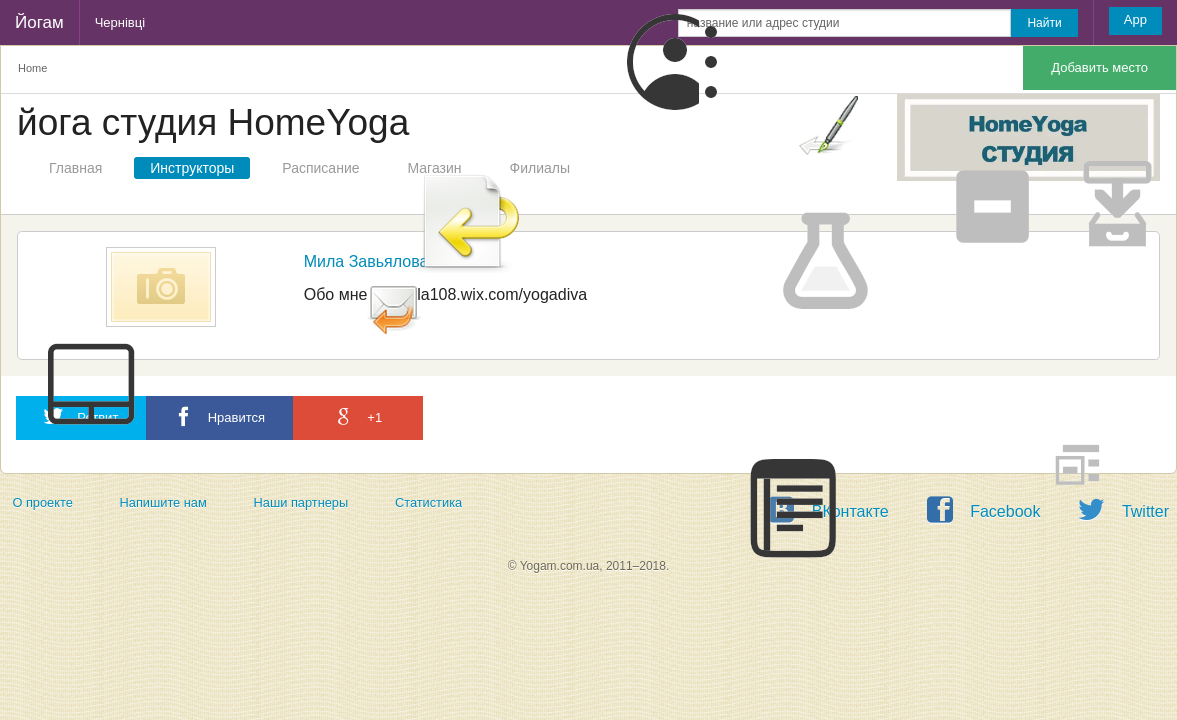 The height and width of the screenshot is (720, 1177). I want to click on revert document to previous version, so click(467, 221).